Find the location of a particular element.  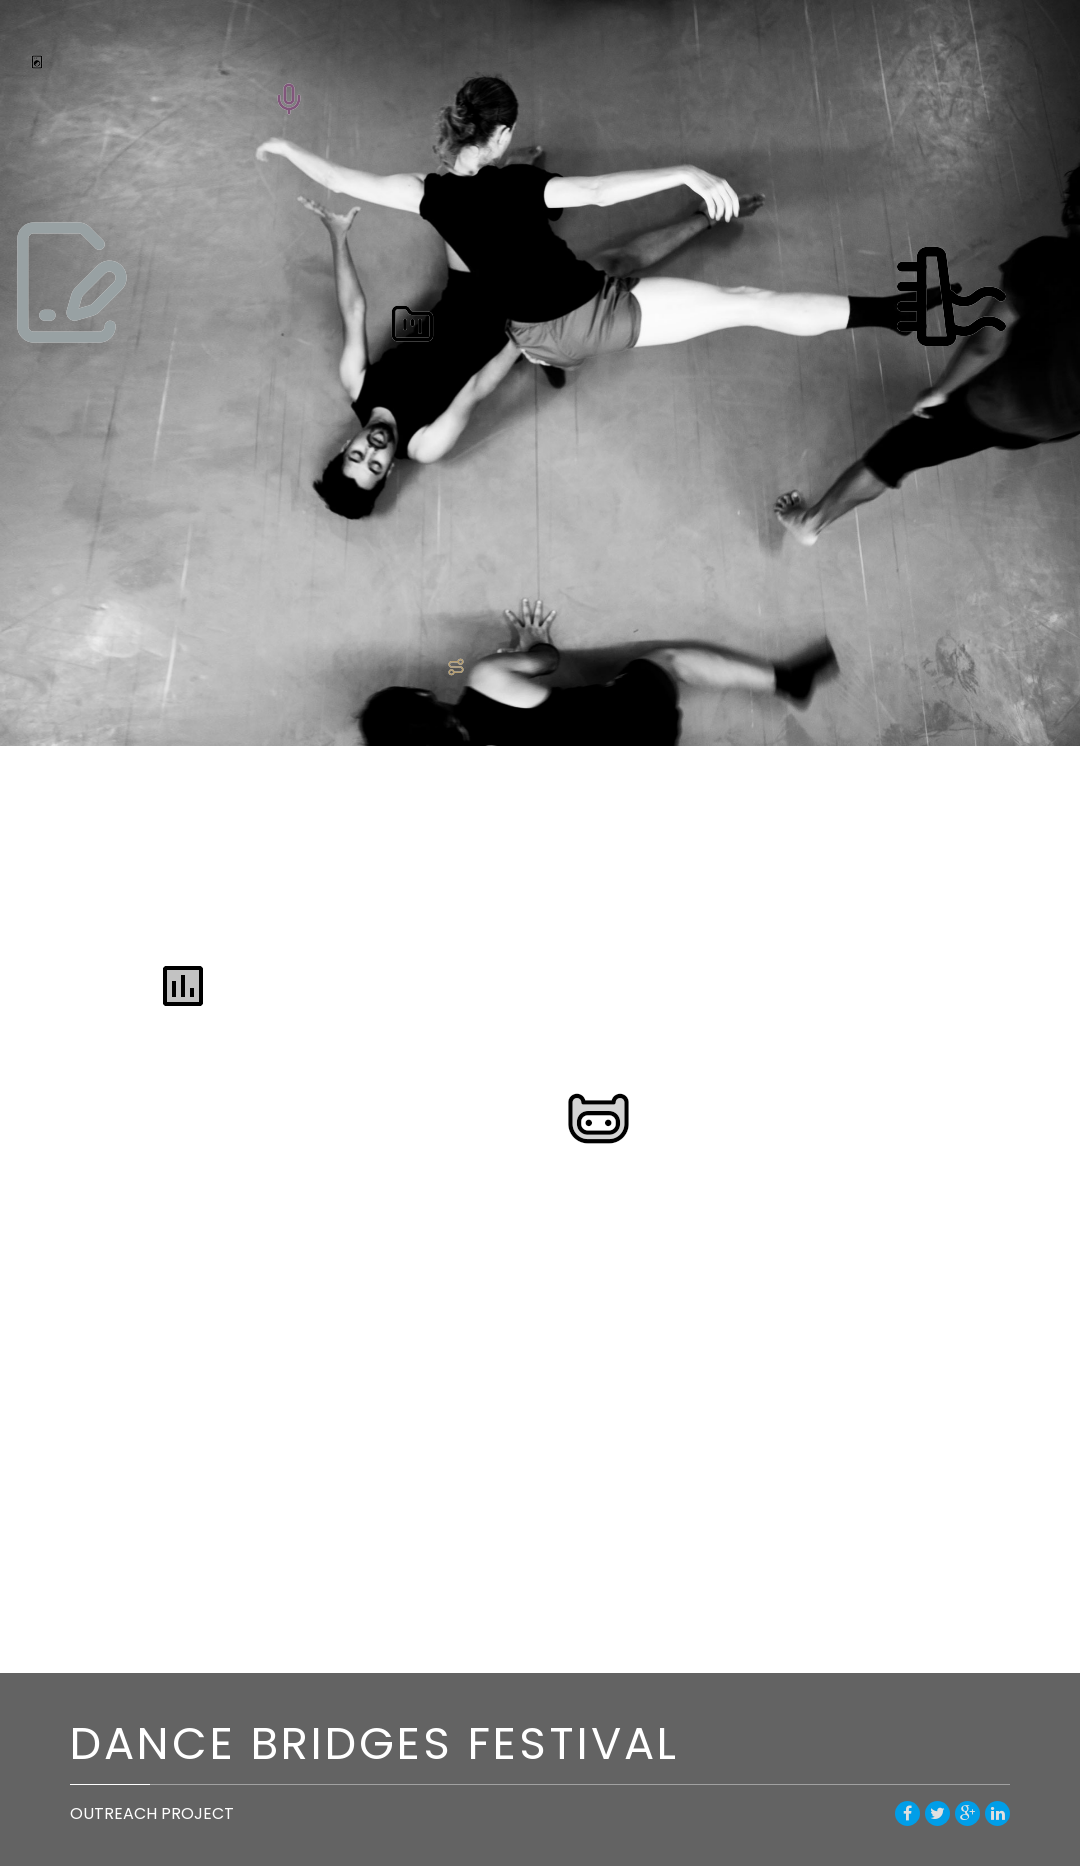

view directions or navigation route is located at coordinates (456, 667).